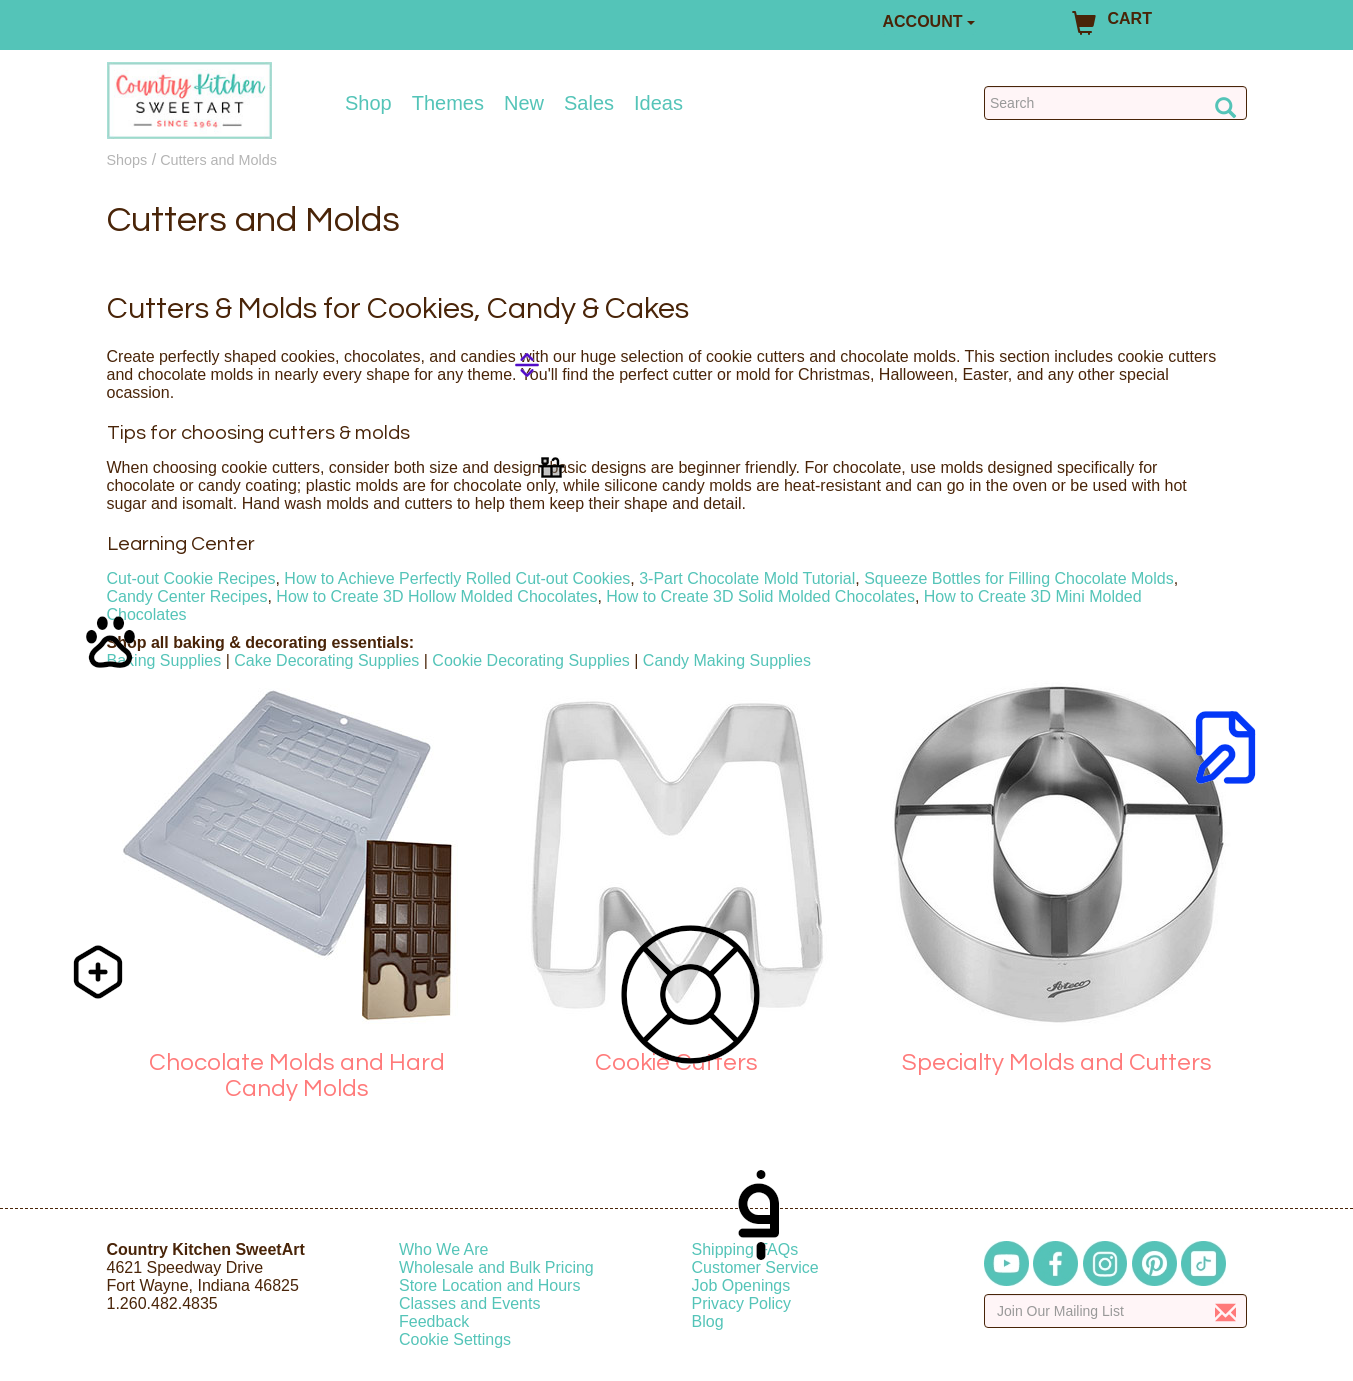  What do you see at coordinates (1225, 747) in the screenshot?
I see `edit this document` at bounding box center [1225, 747].